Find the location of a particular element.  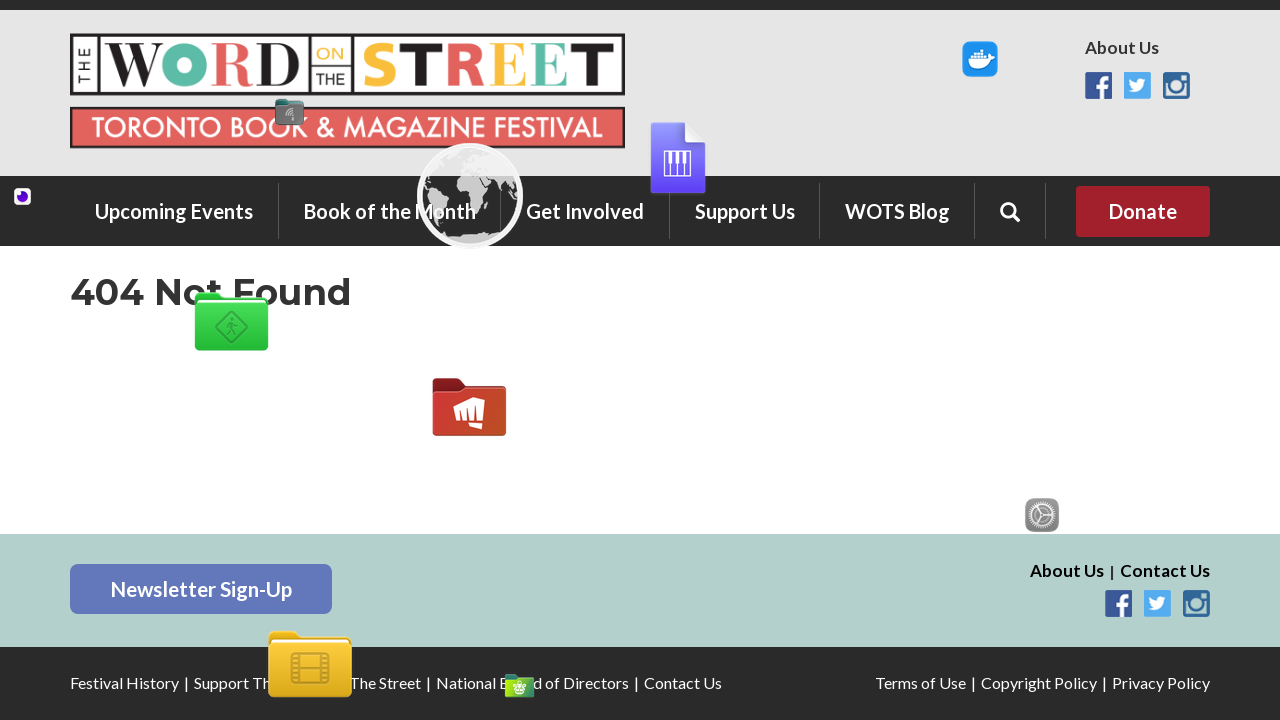

open your videos folder is located at coordinates (310, 664).